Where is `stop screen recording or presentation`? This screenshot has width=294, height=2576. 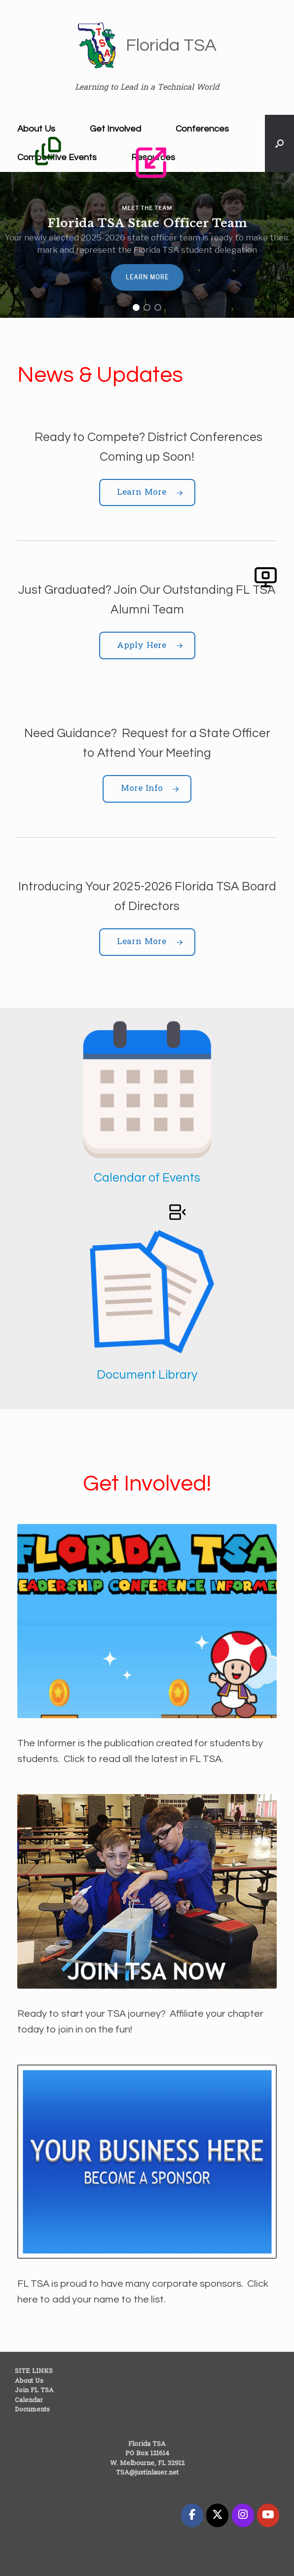
stop screen recording or presentation is located at coordinates (265, 577).